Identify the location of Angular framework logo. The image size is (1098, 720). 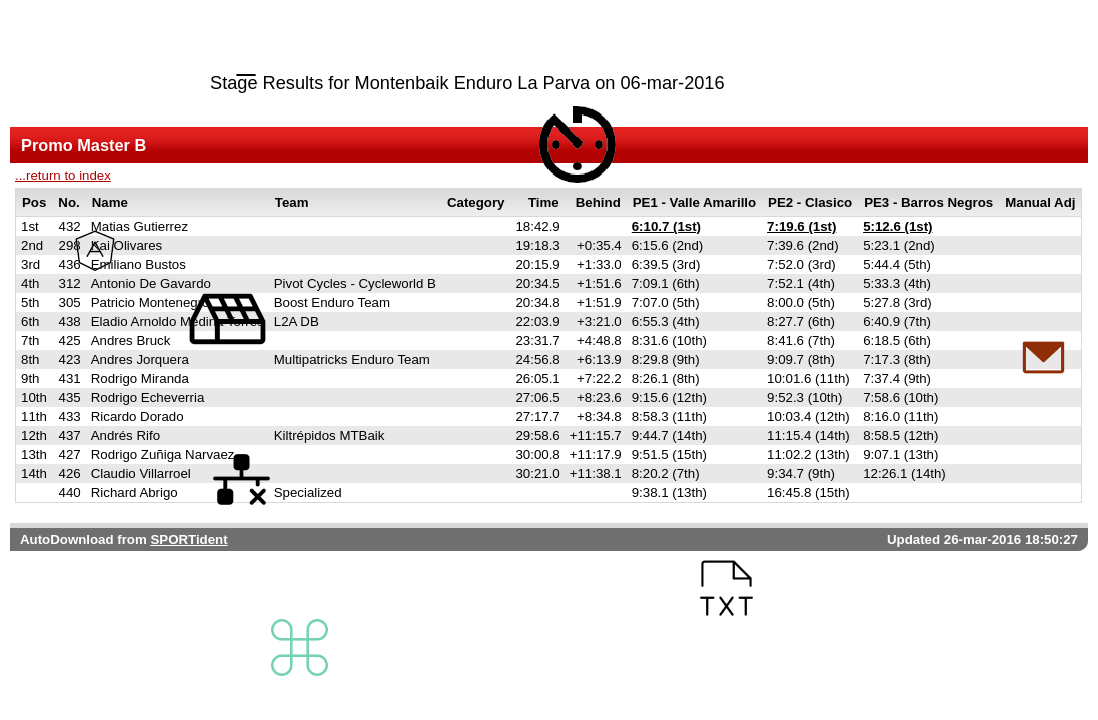
(95, 250).